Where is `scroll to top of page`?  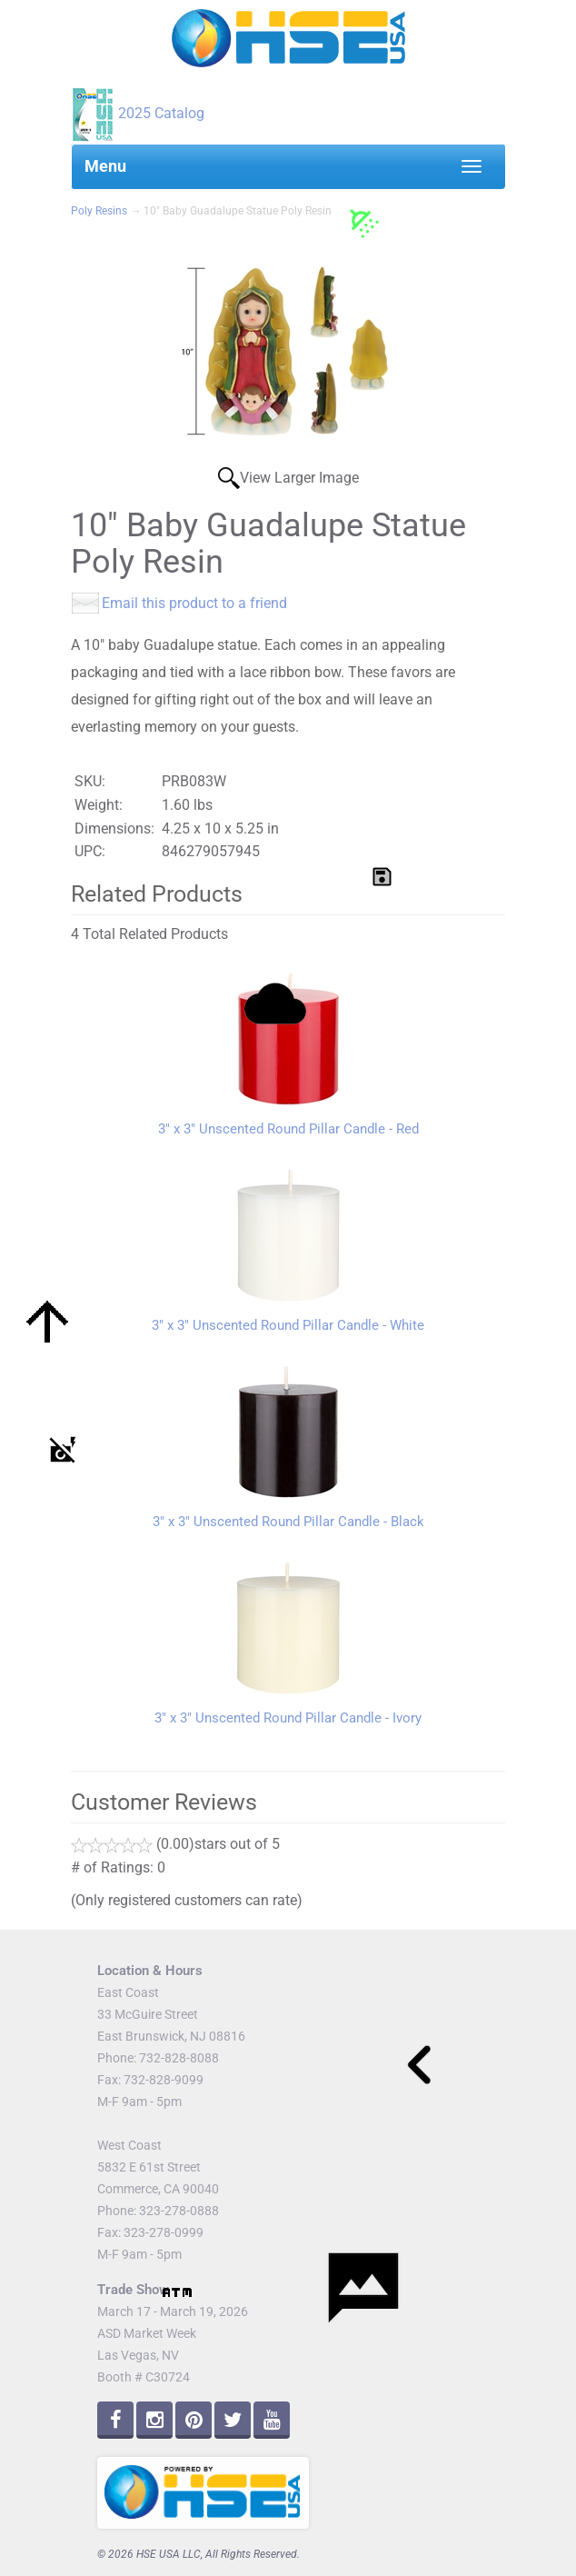 scroll to top of page is located at coordinates (47, 1322).